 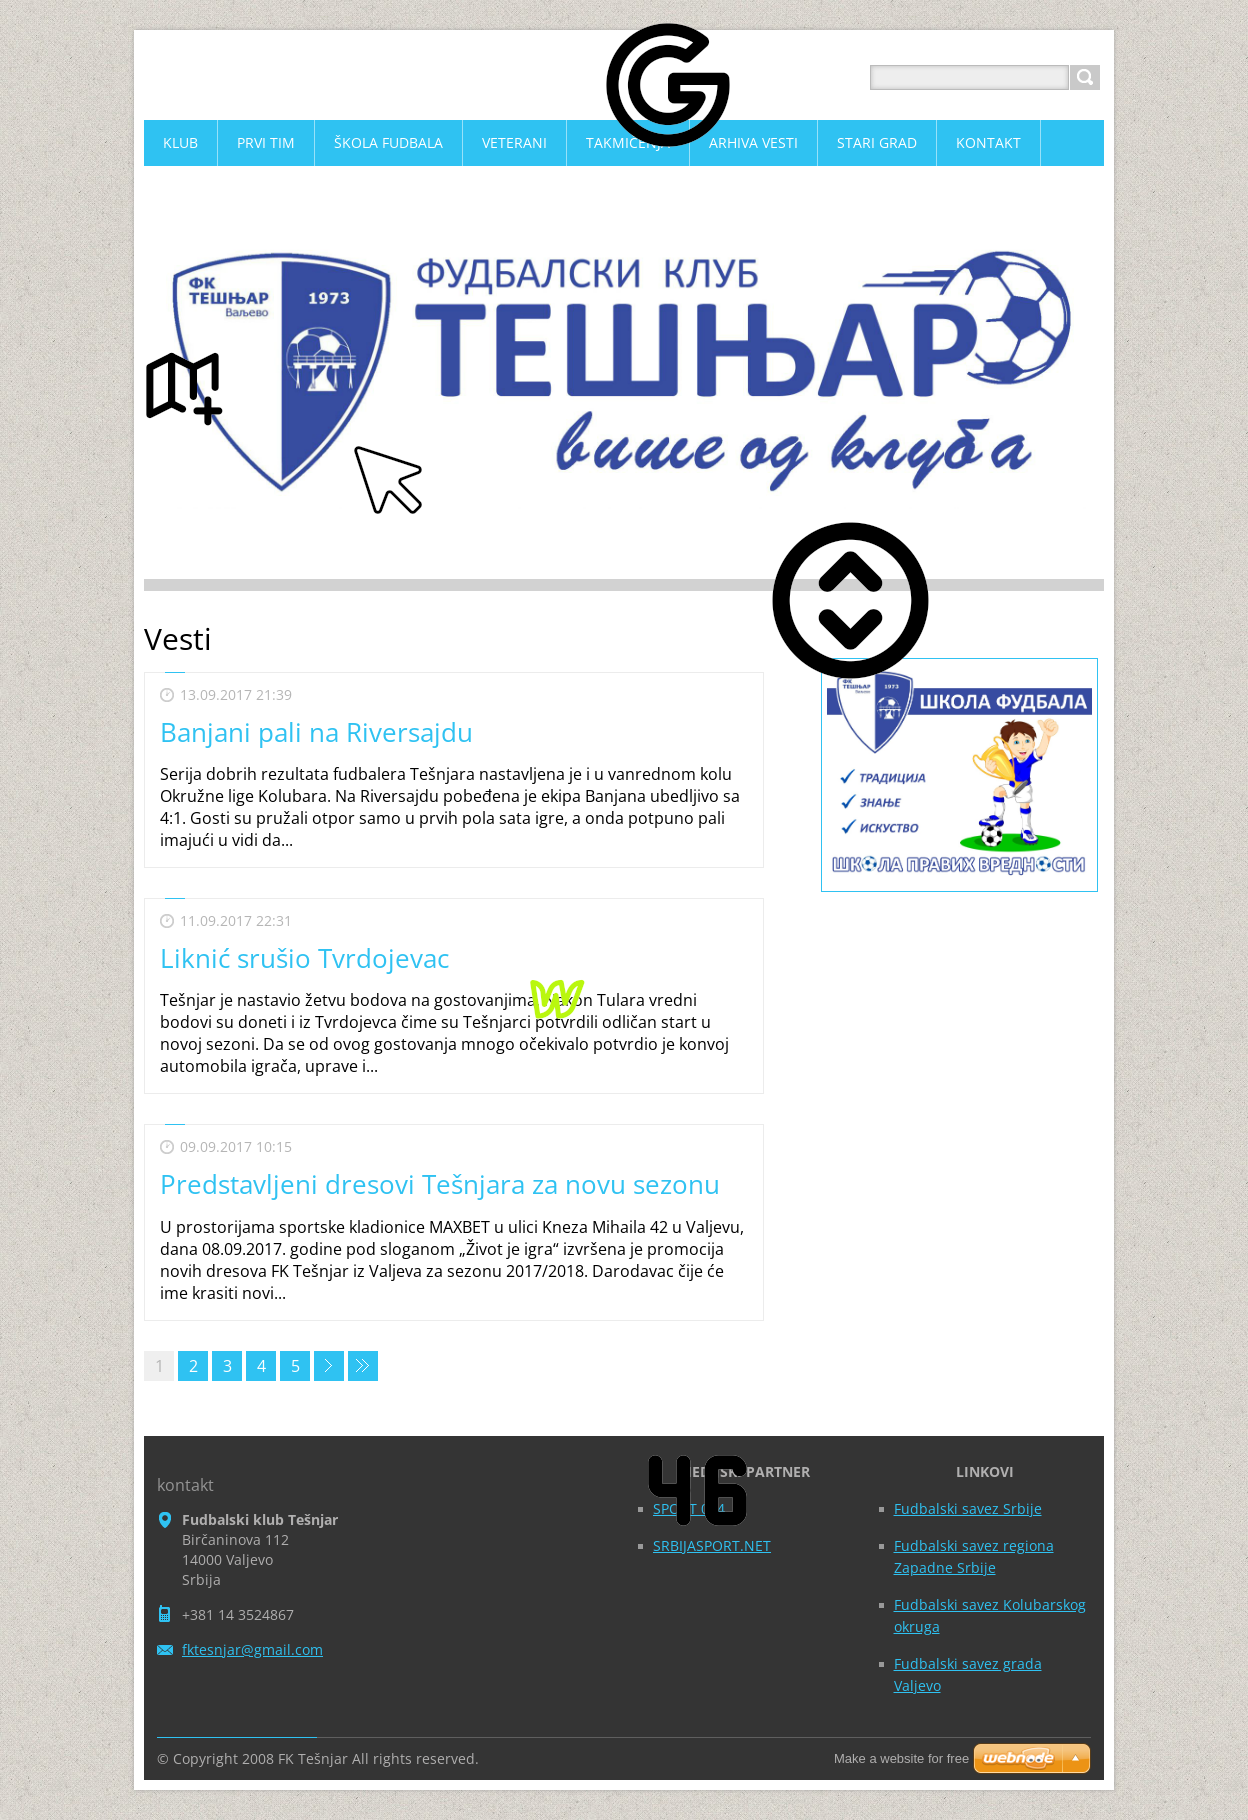 What do you see at coordinates (850, 600) in the screenshot?
I see `expand or collapse content` at bounding box center [850, 600].